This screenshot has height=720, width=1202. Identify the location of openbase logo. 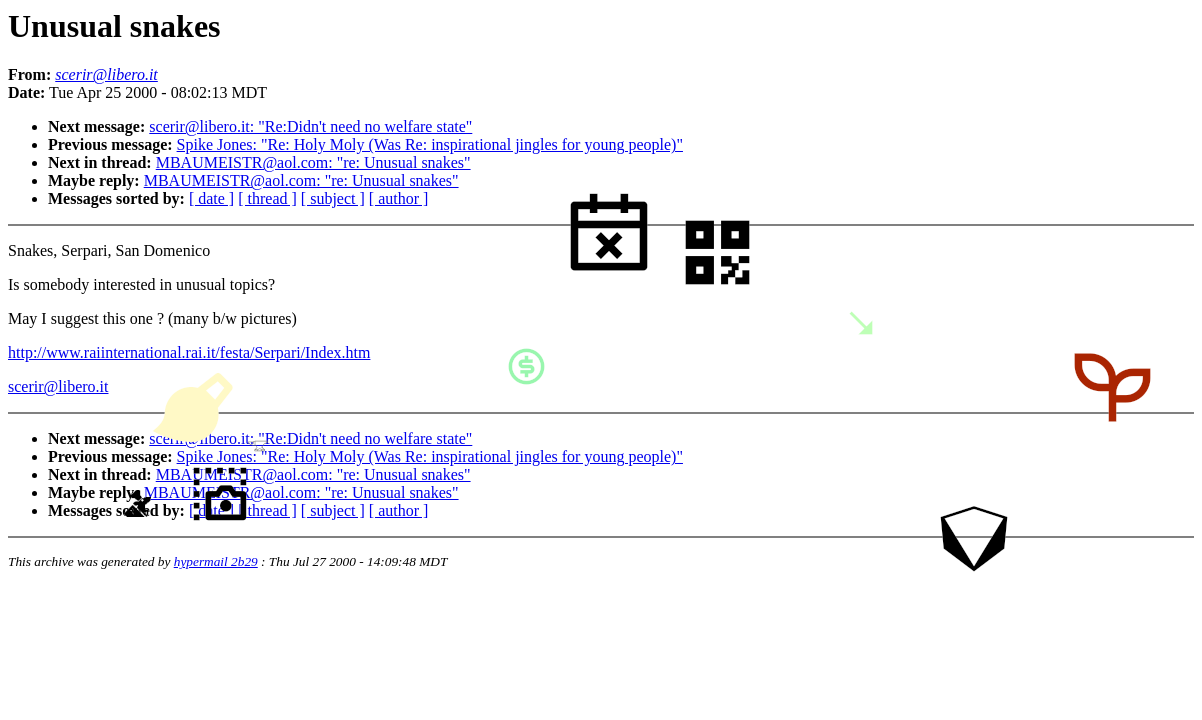
(974, 537).